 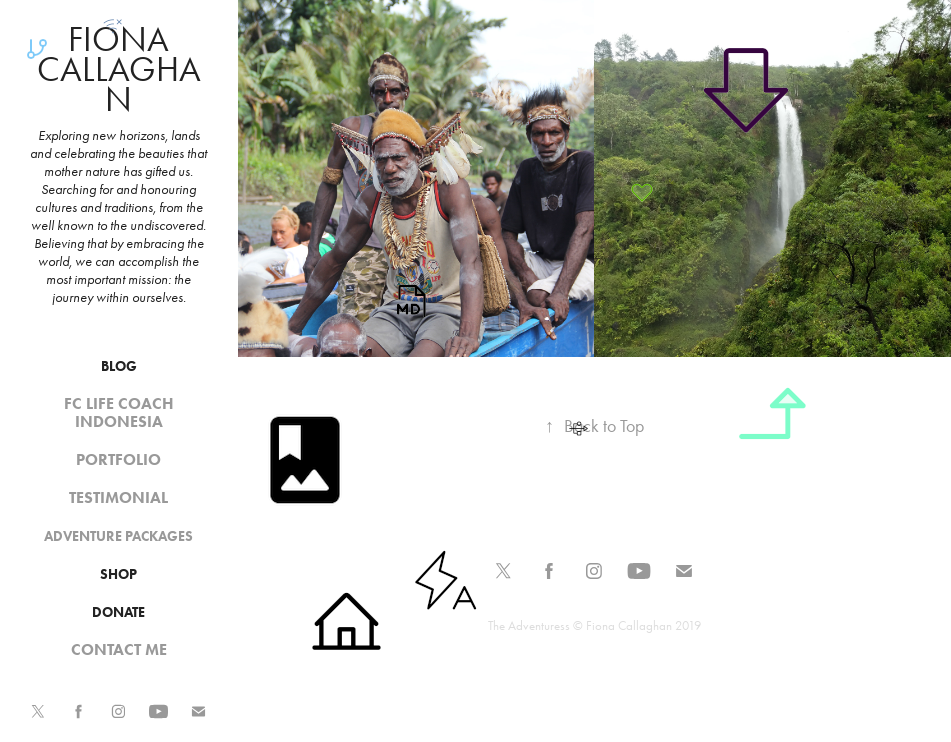 What do you see at coordinates (746, 87) in the screenshot?
I see `download a file or content` at bounding box center [746, 87].